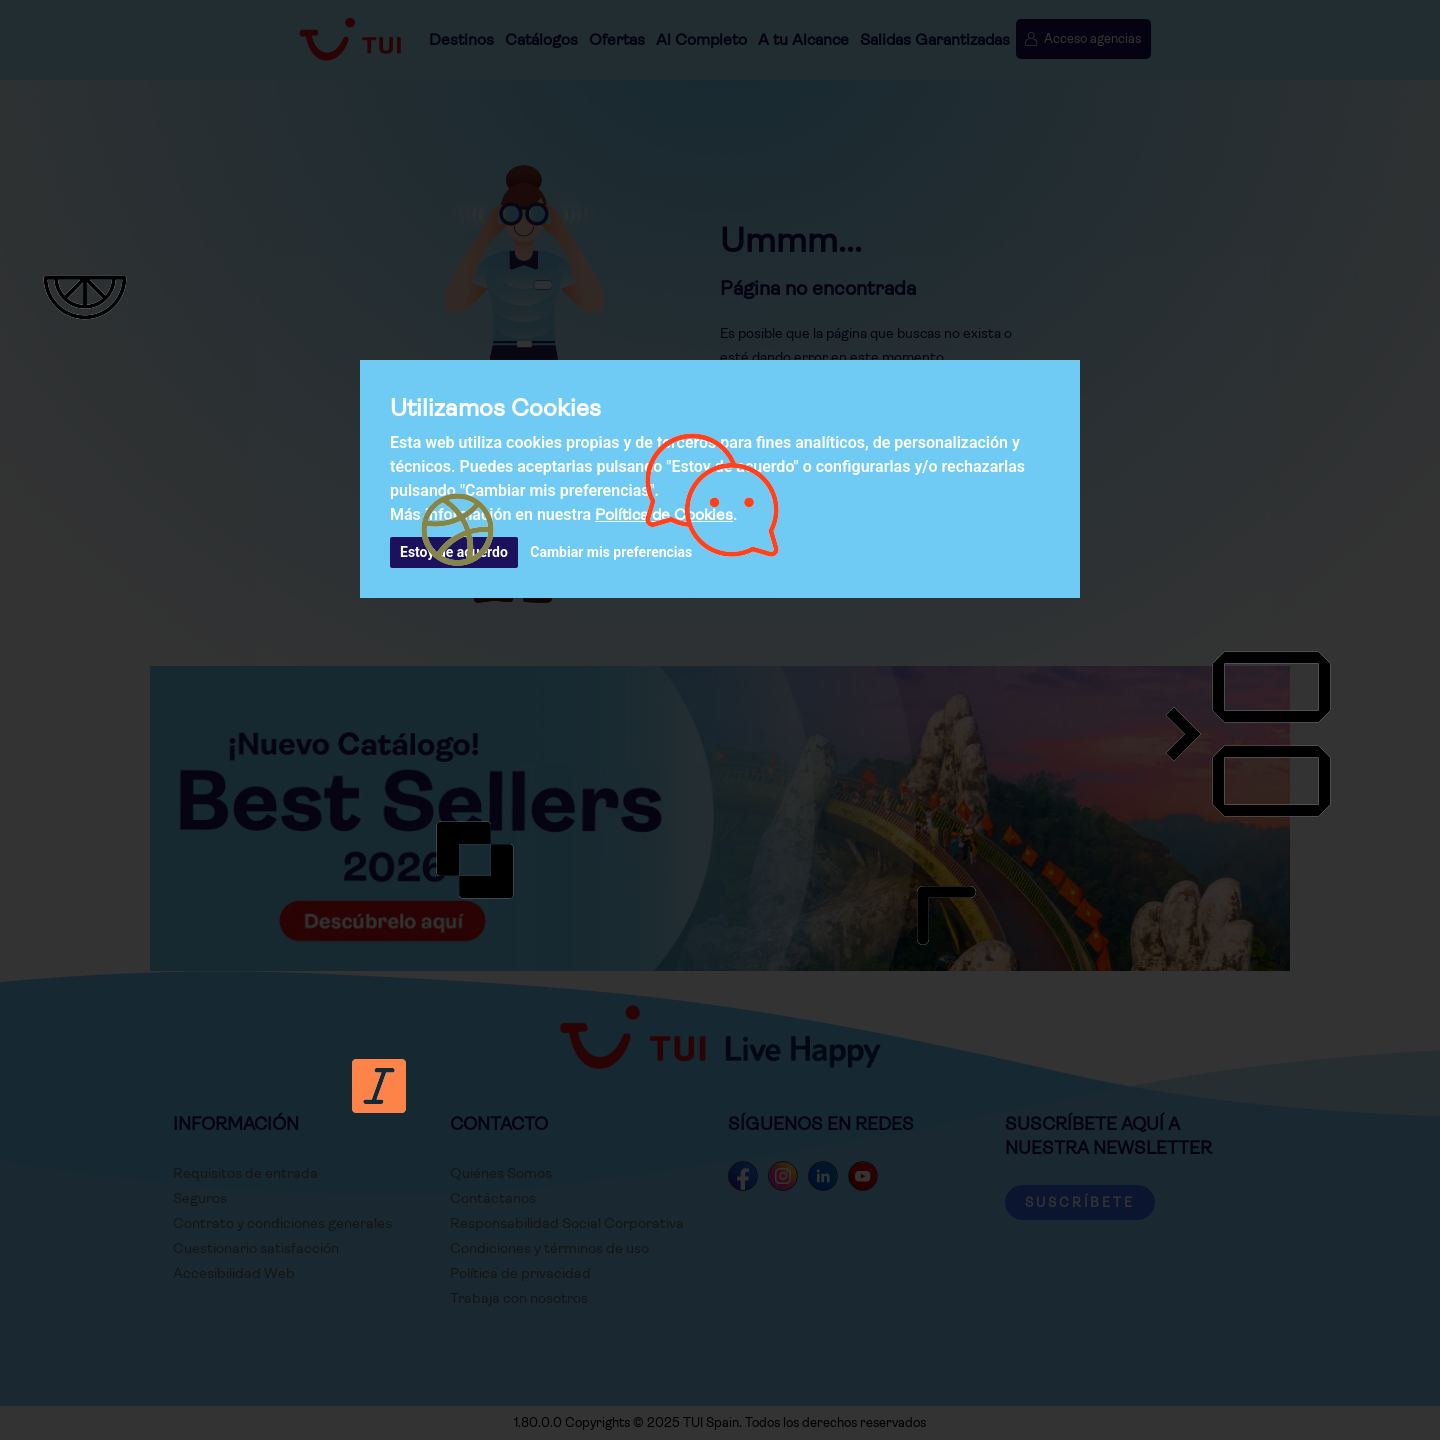  I want to click on apply italic formatting to selected text, so click(379, 1086).